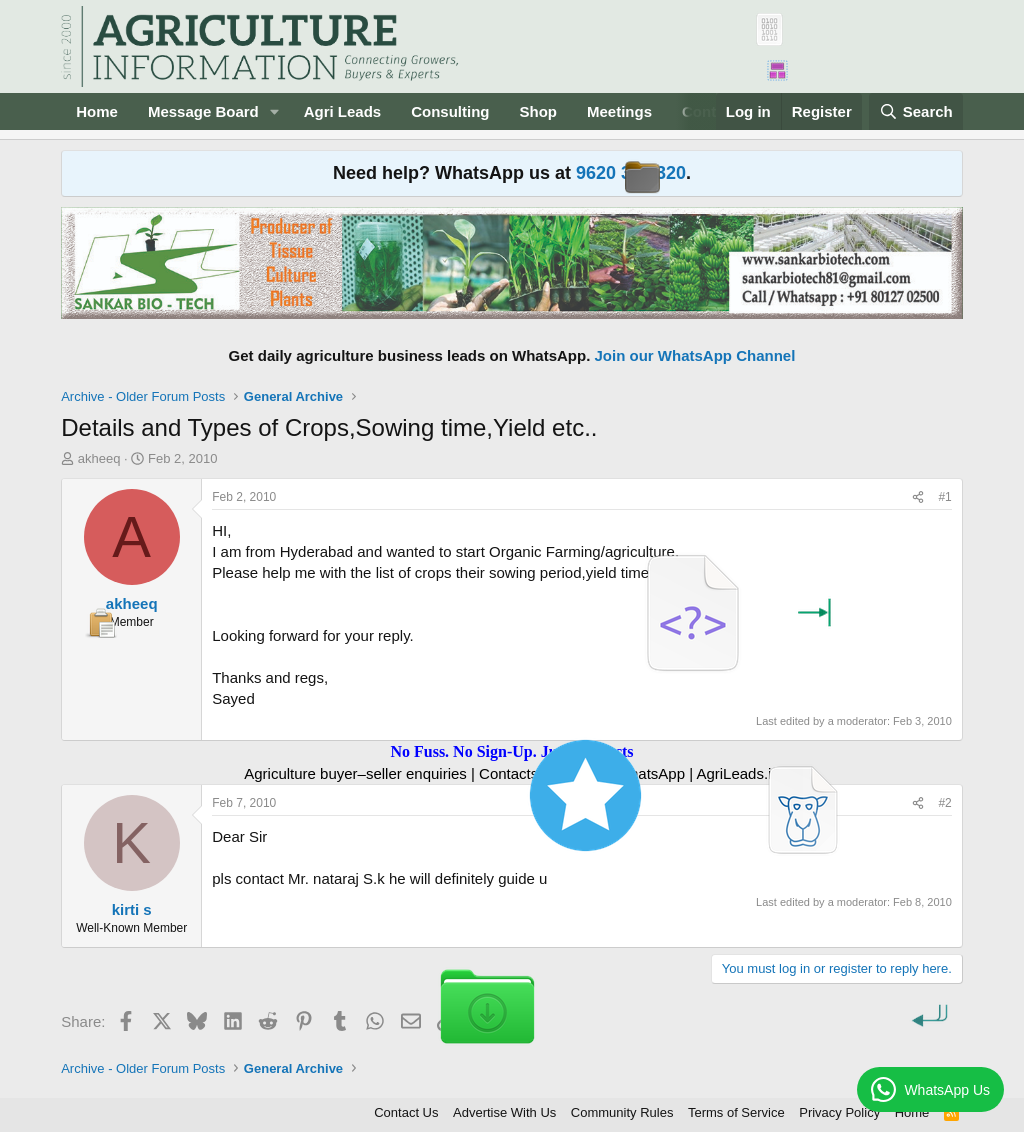  Describe the element at coordinates (769, 29) in the screenshot. I see `indicates a binary or raw data file` at that location.